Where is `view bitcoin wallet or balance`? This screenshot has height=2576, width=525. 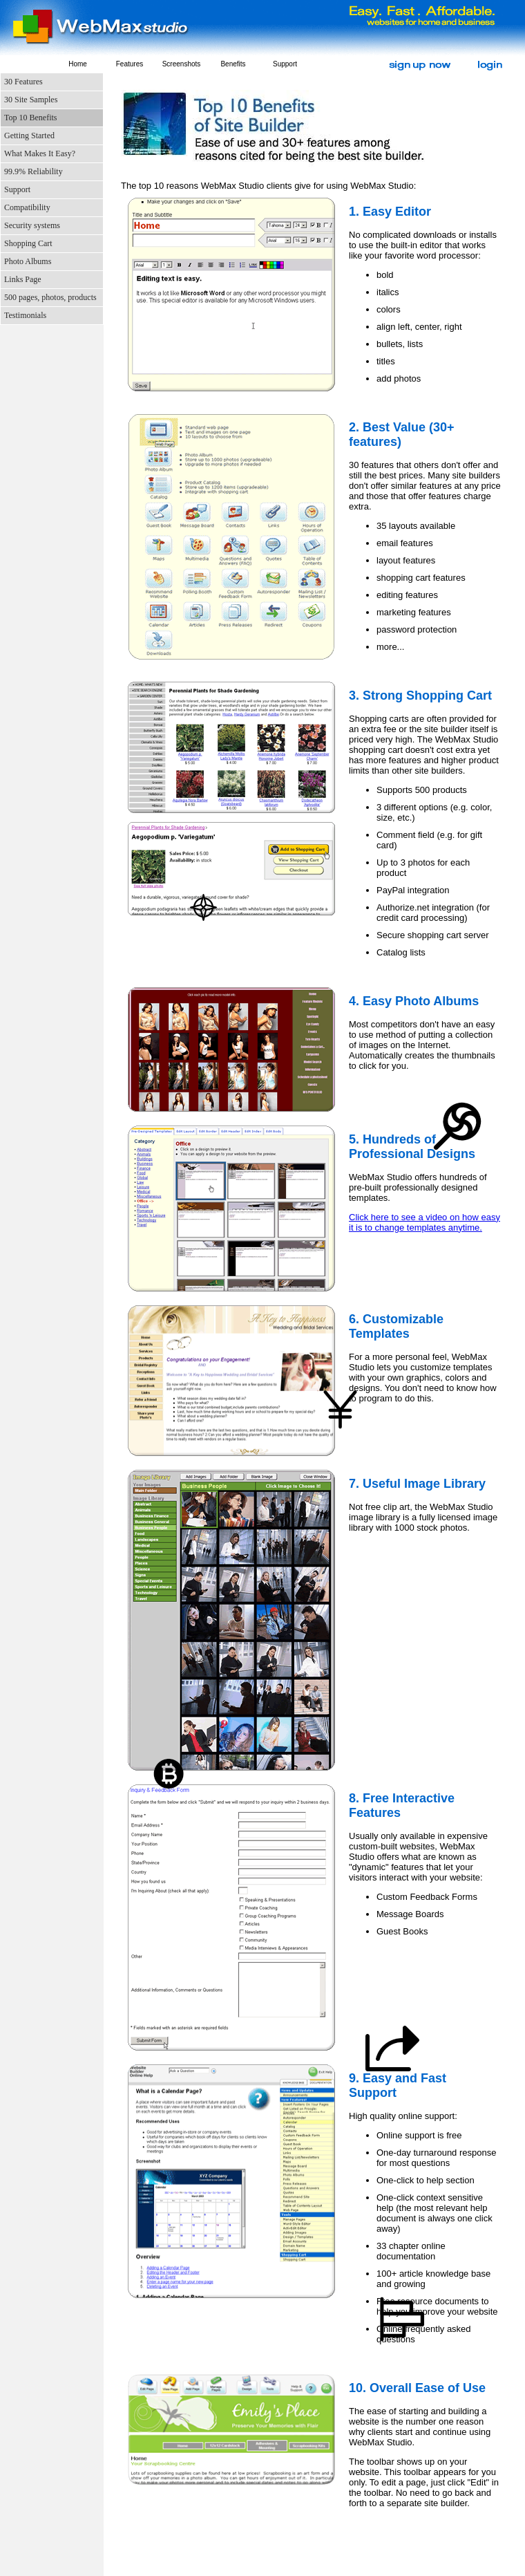
view bitcoin wallet or balance is located at coordinates (167, 1773).